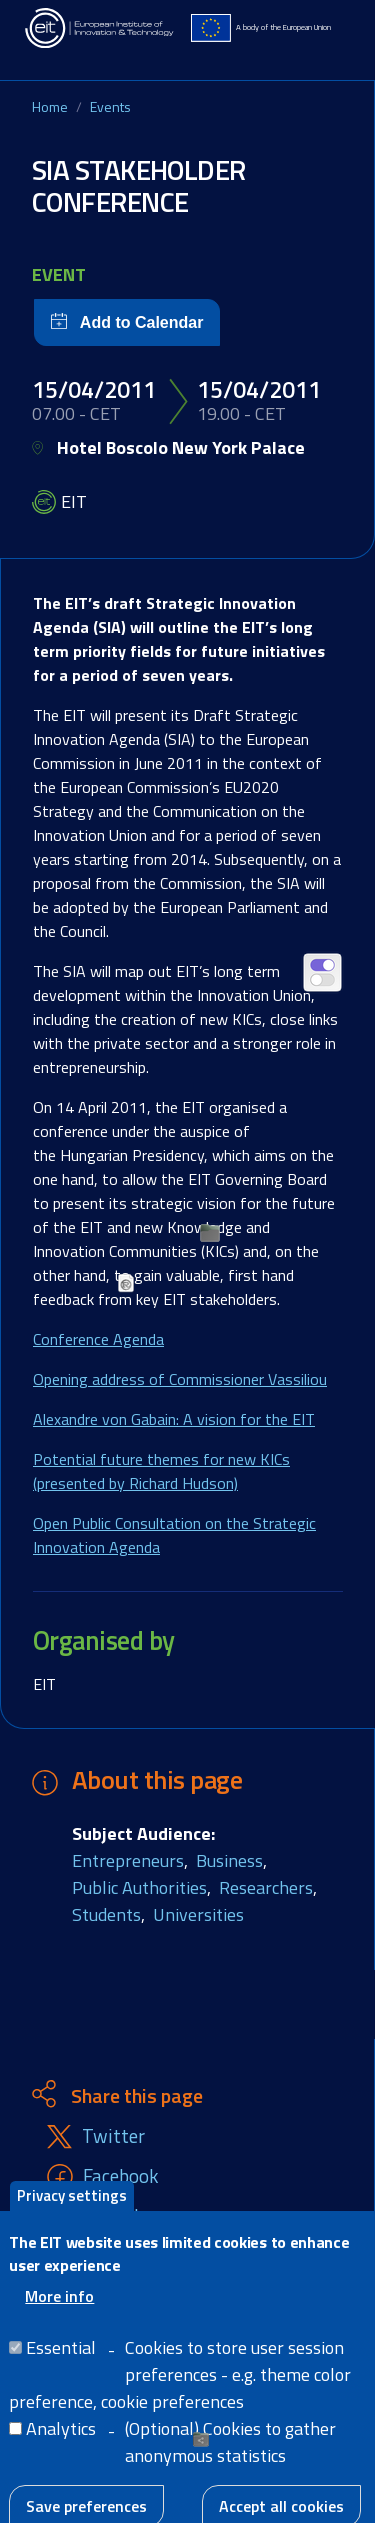  I want to click on a rust programming language source file, so click(126, 1283).